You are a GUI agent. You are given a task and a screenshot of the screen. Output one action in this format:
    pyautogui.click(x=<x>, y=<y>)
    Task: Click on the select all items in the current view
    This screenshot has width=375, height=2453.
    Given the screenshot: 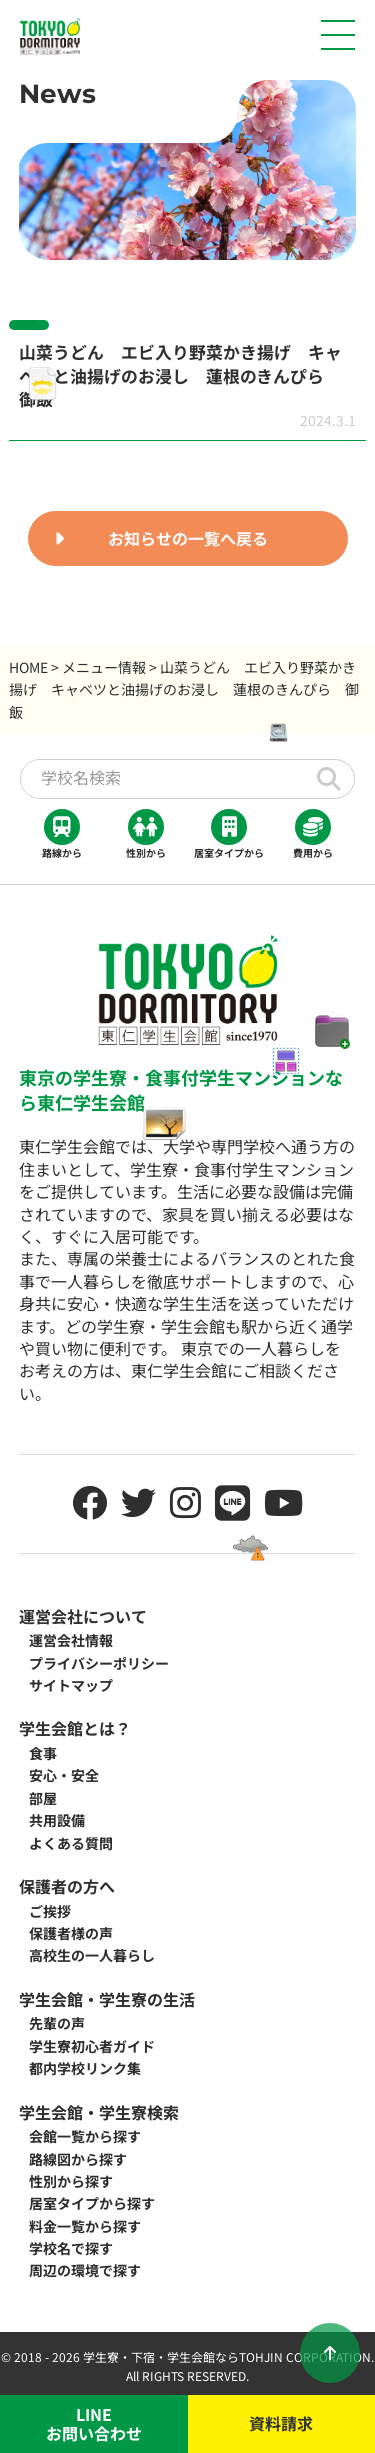 What is the action you would take?
    pyautogui.click(x=286, y=1061)
    